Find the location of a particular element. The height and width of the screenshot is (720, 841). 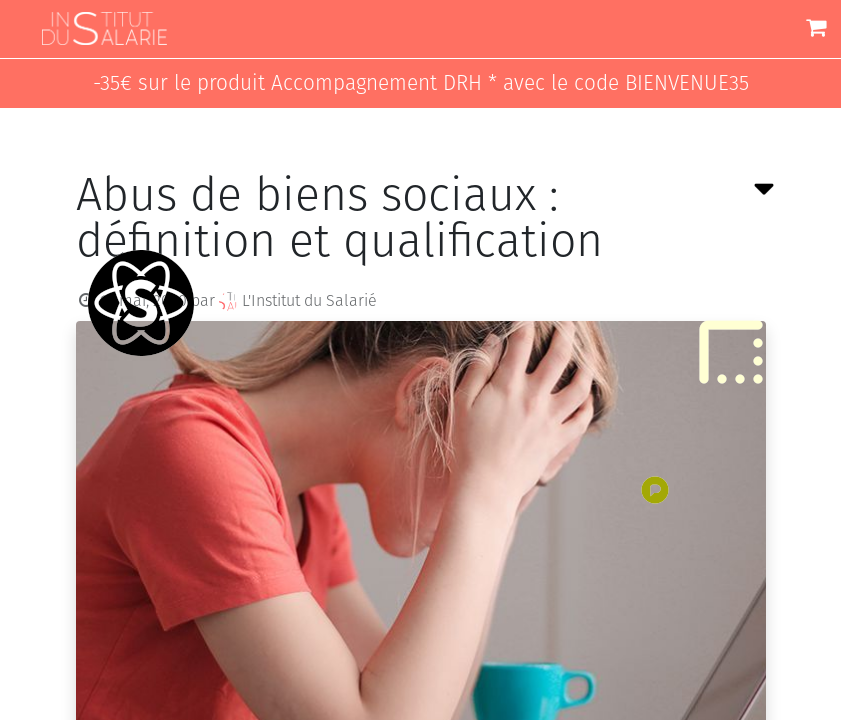

apply border to top and left edges is located at coordinates (731, 352).